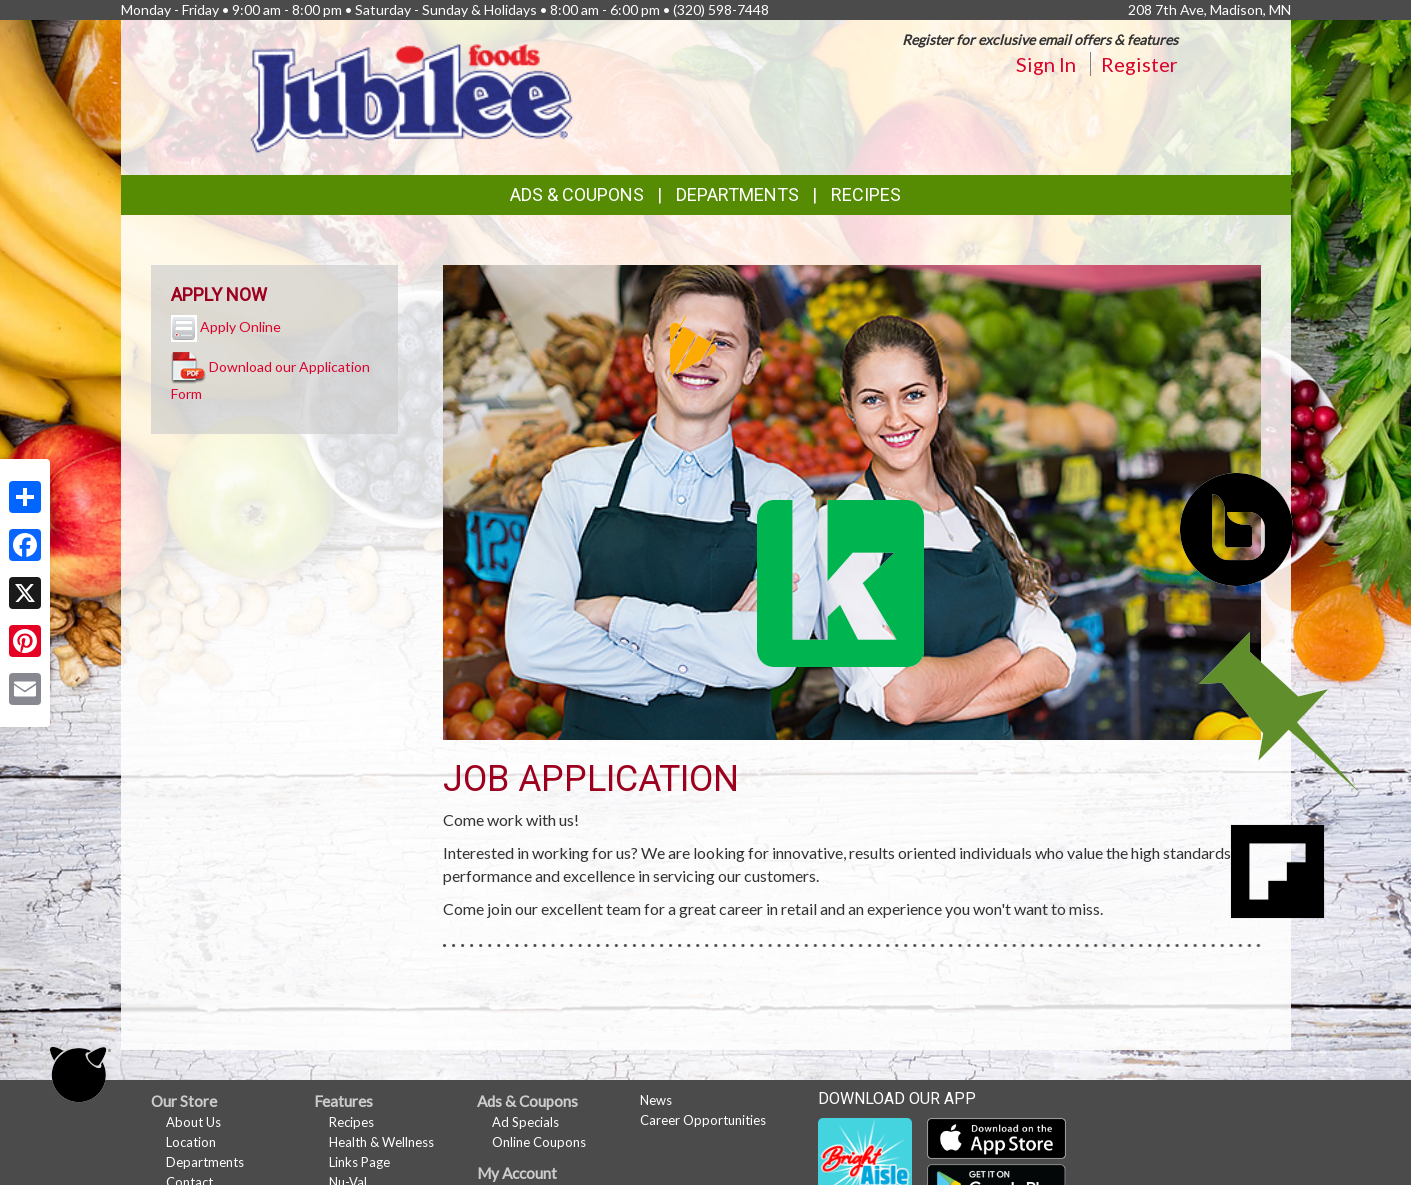 This screenshot has height=1185, width=1411. Describe the element at coordinates (1279, 712) in the screenshot. I see `visit pinboard bookmarking service` at that location.